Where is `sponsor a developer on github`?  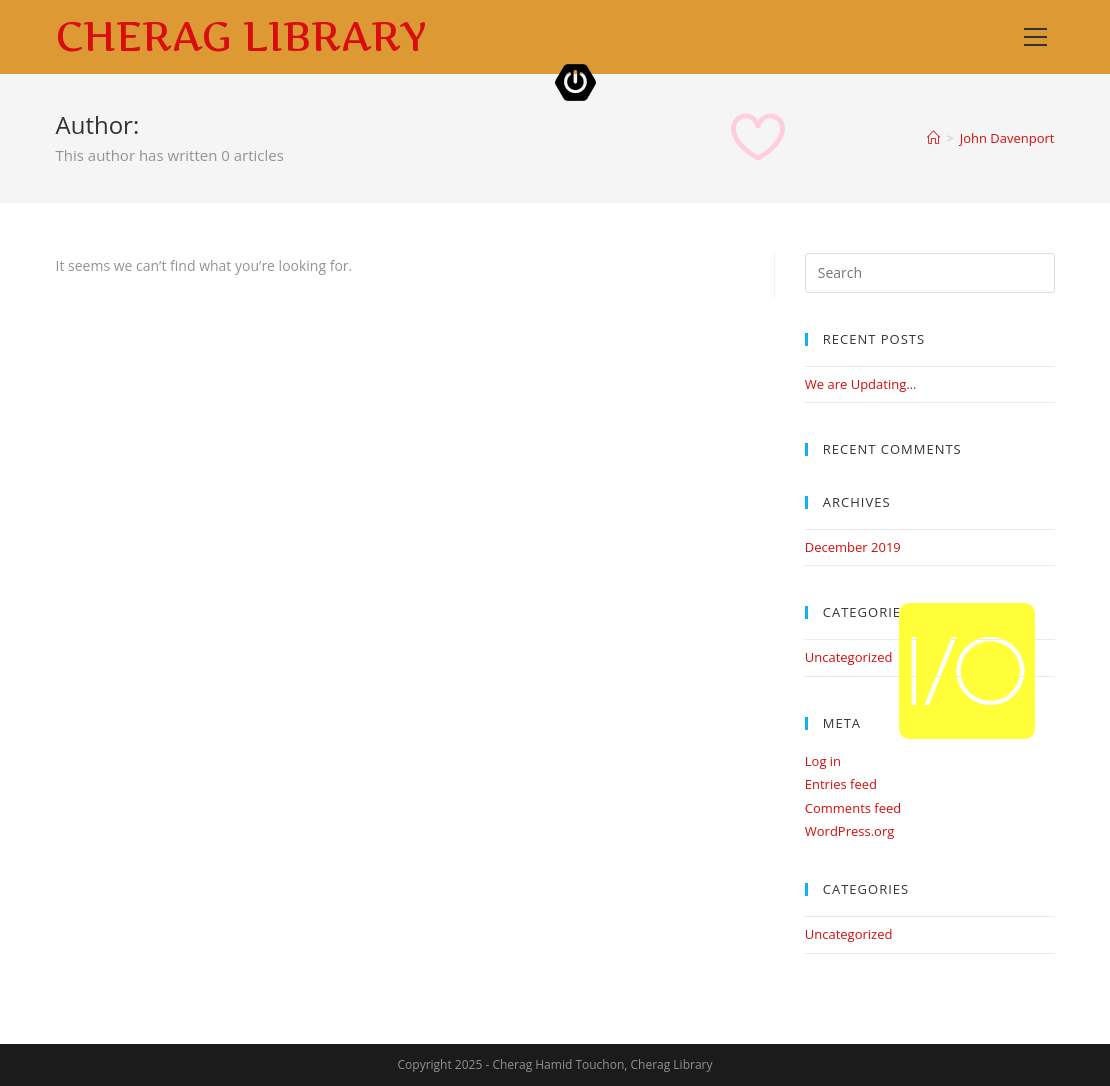 sponsor a developer on github is located at coordinates (758, 137).